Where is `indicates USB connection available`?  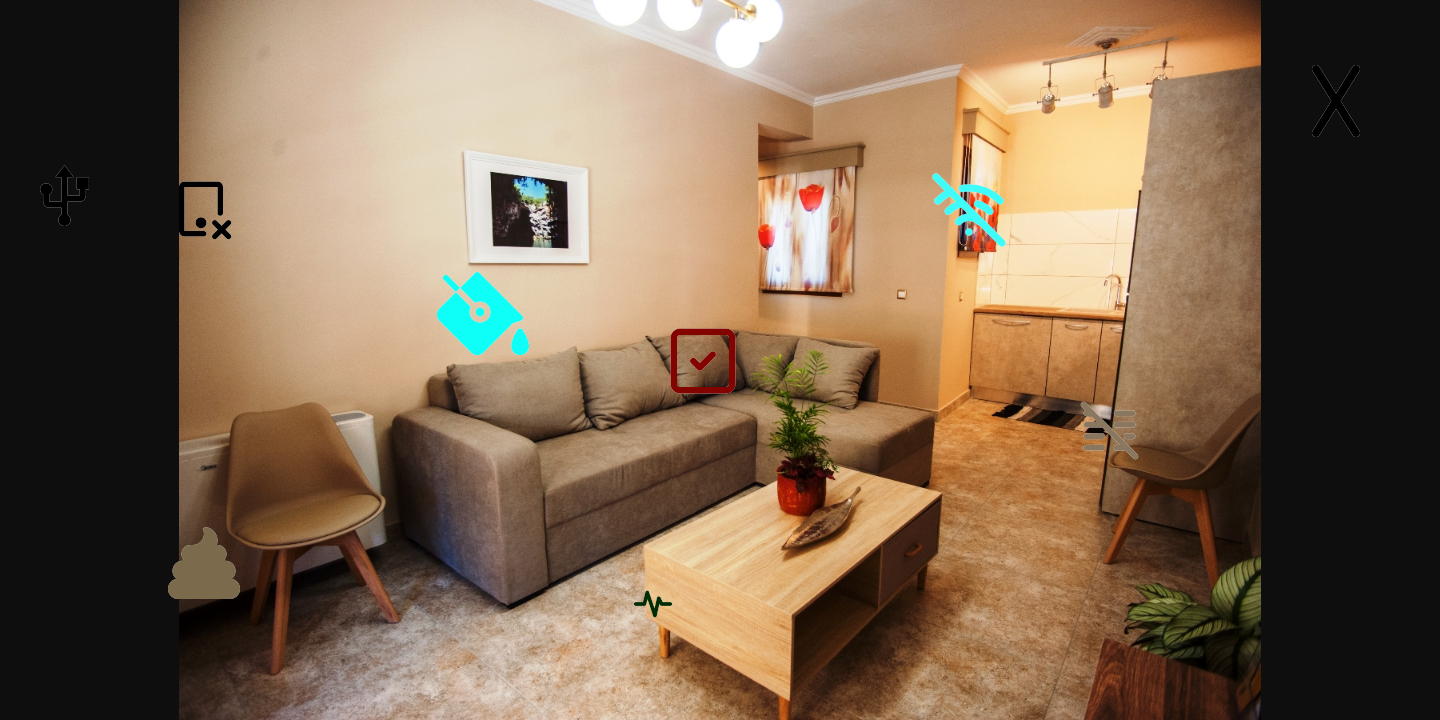 indicates USB connection available is located at coordinates (64, 195).